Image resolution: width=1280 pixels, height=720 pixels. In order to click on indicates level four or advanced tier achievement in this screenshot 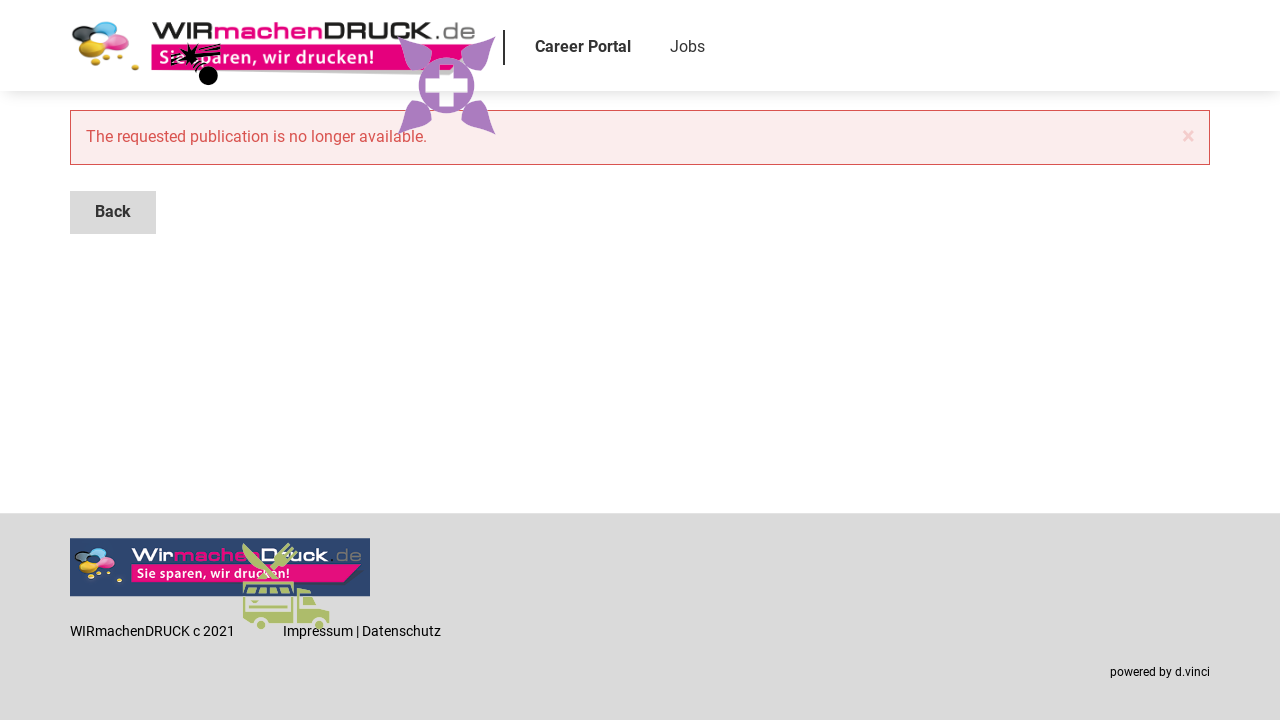, I will do `click(446, 85)`.